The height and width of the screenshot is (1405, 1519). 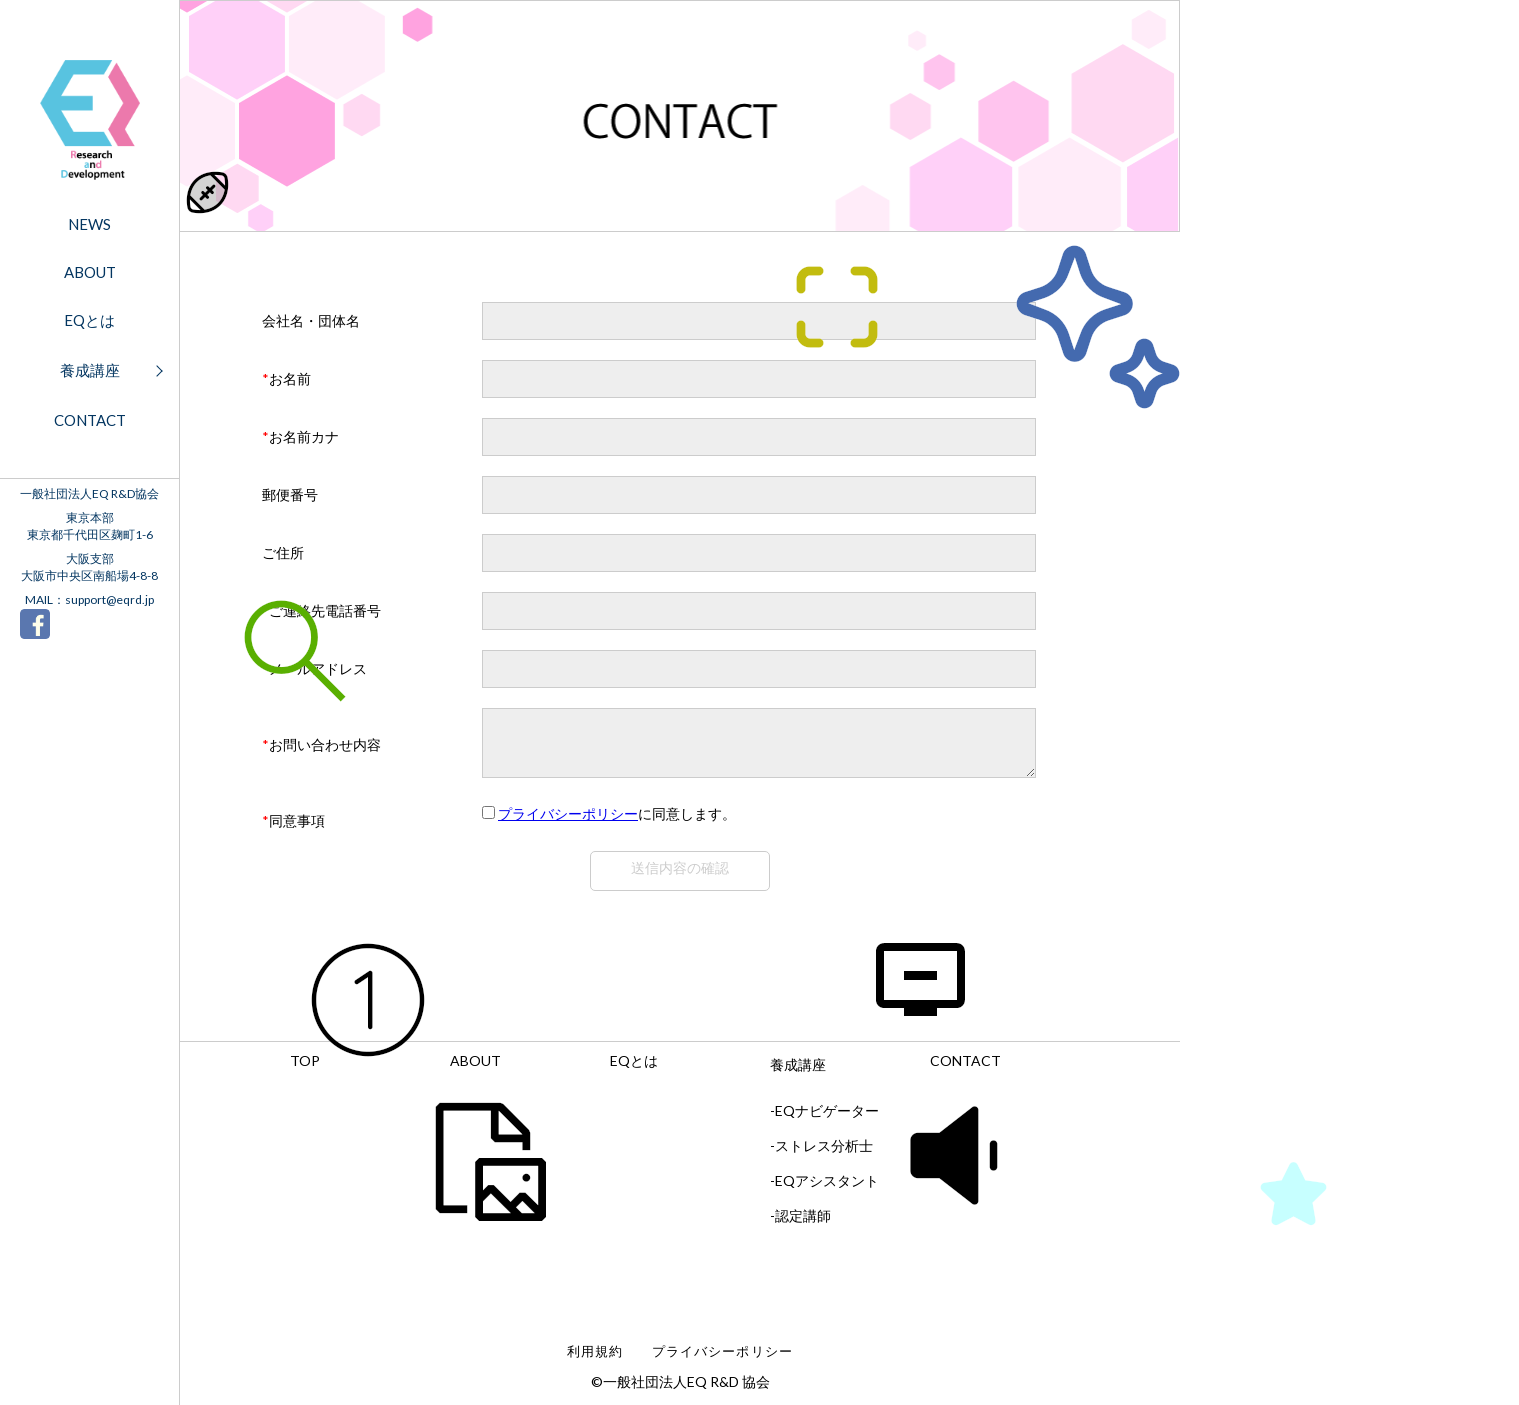 I want to click on search for files, settings, or content, so click(x=295, y=651).